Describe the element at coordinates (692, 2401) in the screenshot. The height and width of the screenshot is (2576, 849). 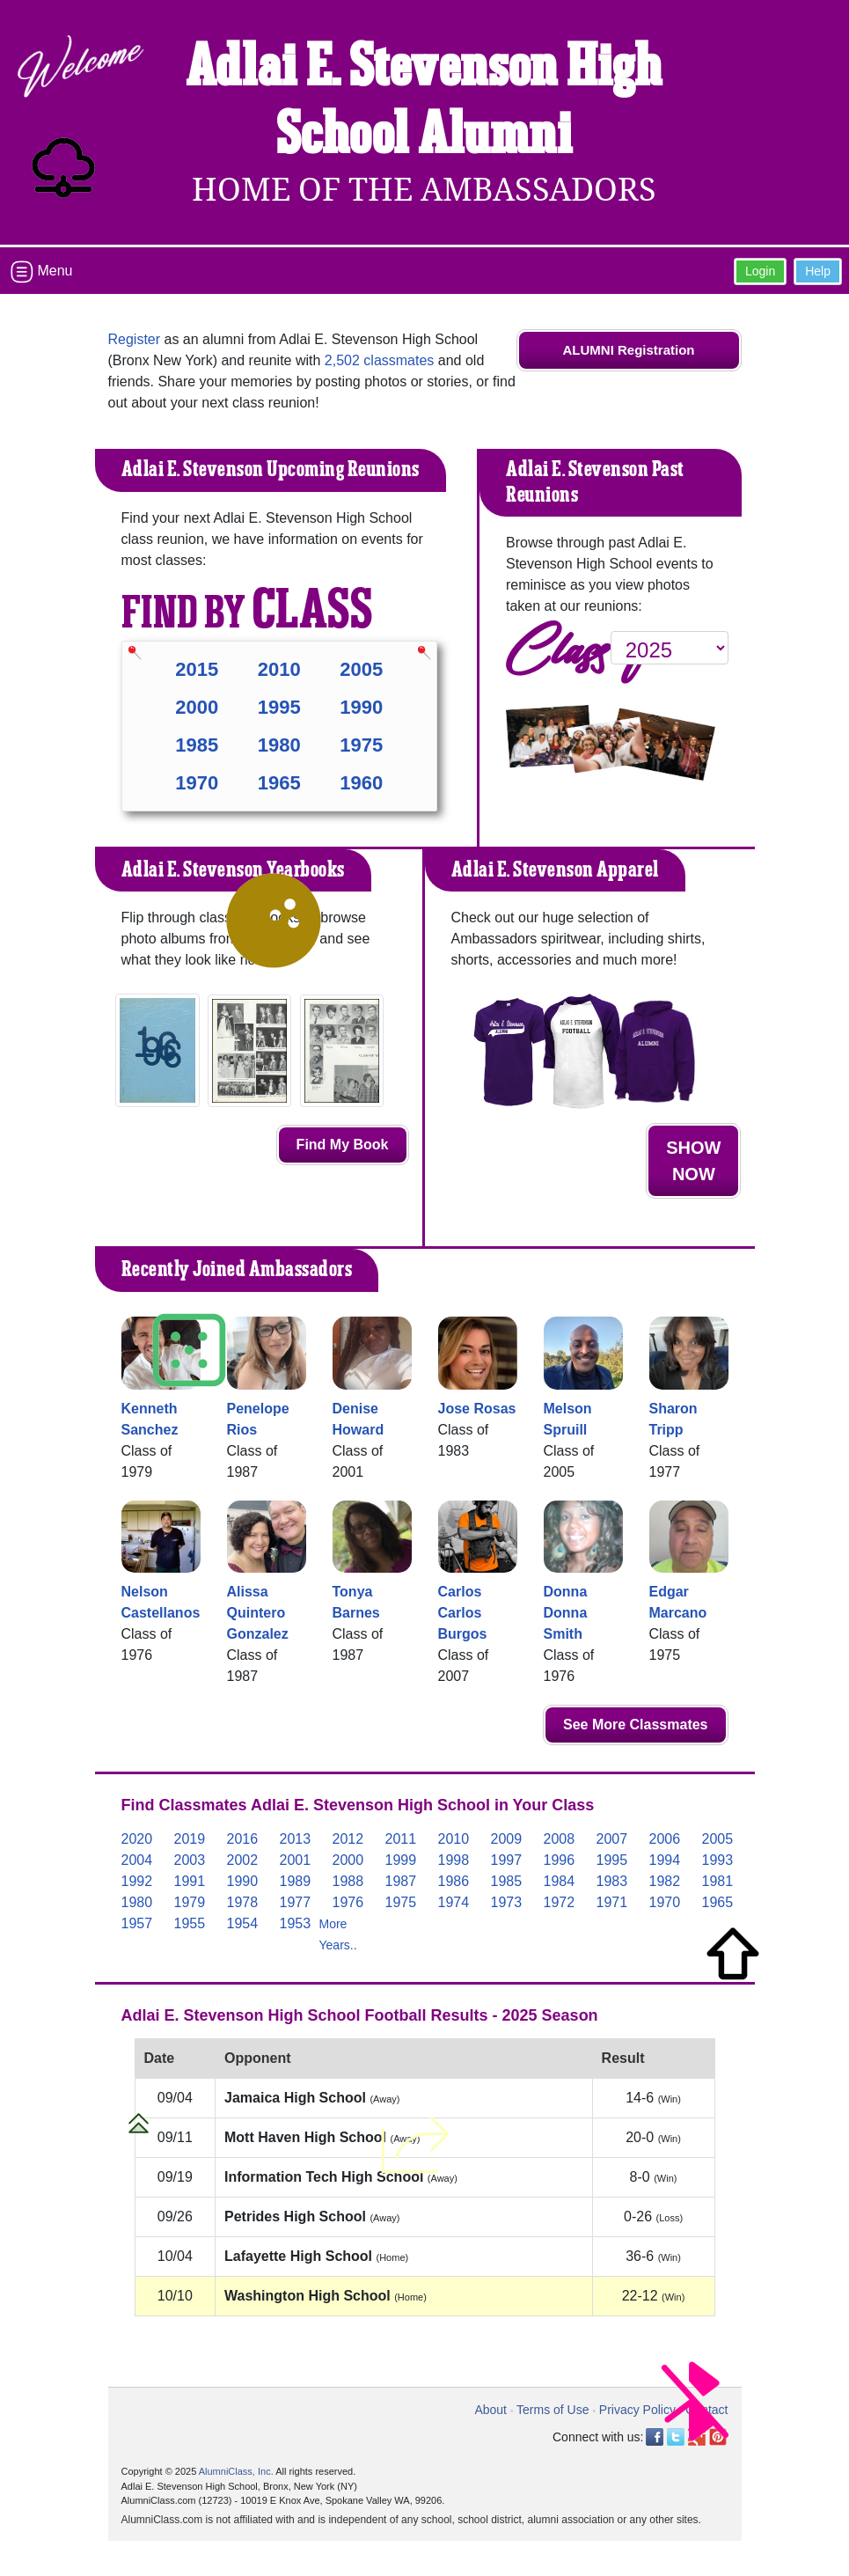
I see `bluetooth is disabled or unavailable` at that location.